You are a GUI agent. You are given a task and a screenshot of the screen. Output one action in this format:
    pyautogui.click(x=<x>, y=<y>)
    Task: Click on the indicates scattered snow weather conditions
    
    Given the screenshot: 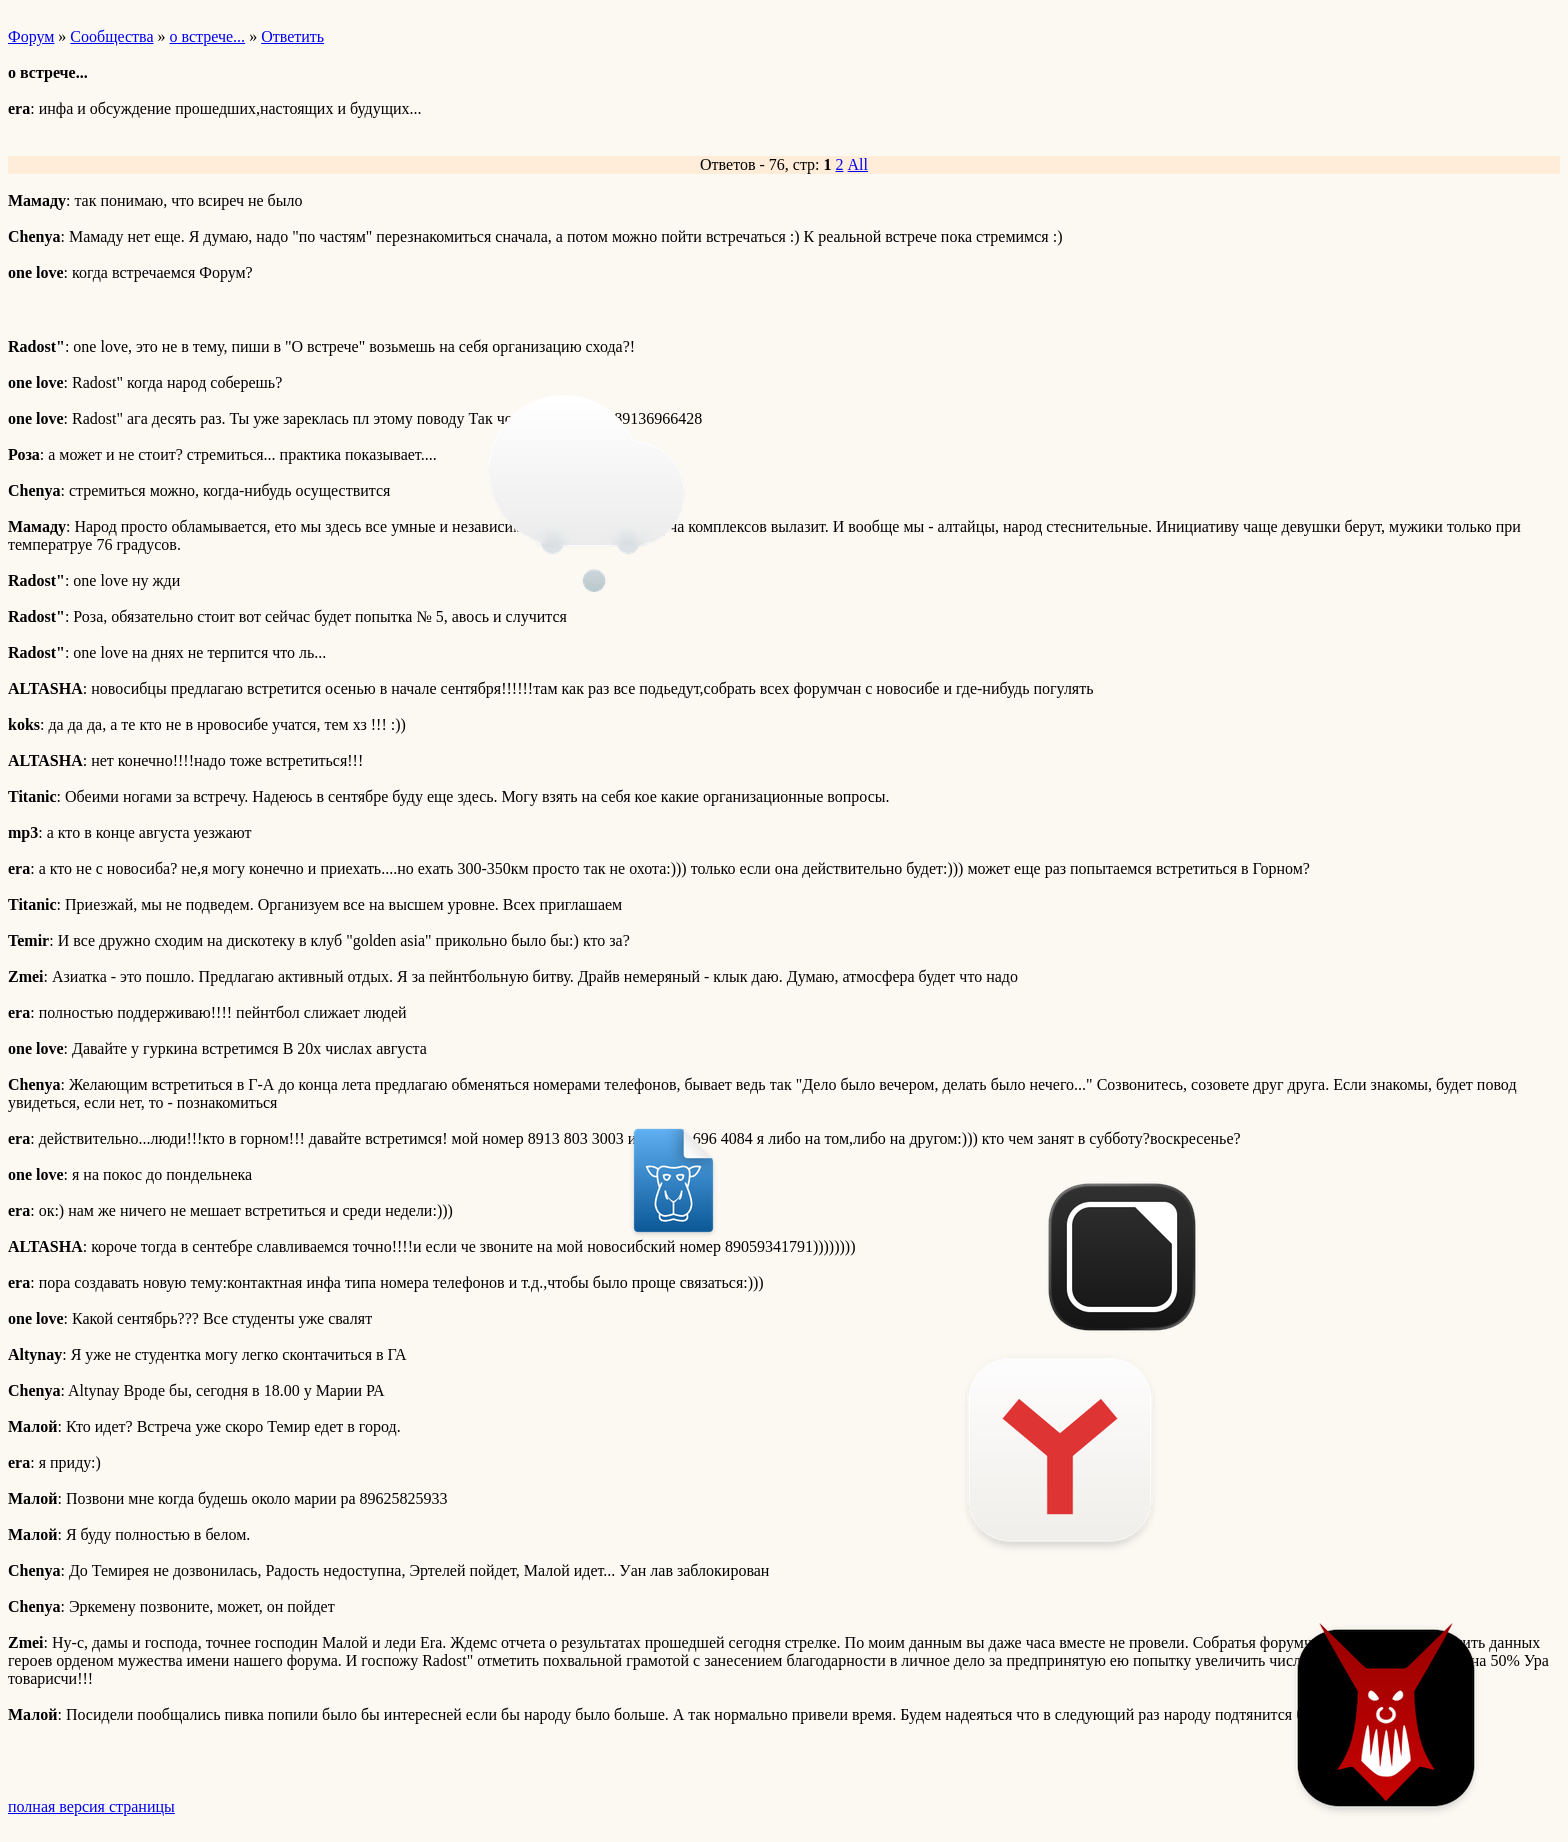 What is the action you would take?
    pyautogui.click(x=586, y=493)
    